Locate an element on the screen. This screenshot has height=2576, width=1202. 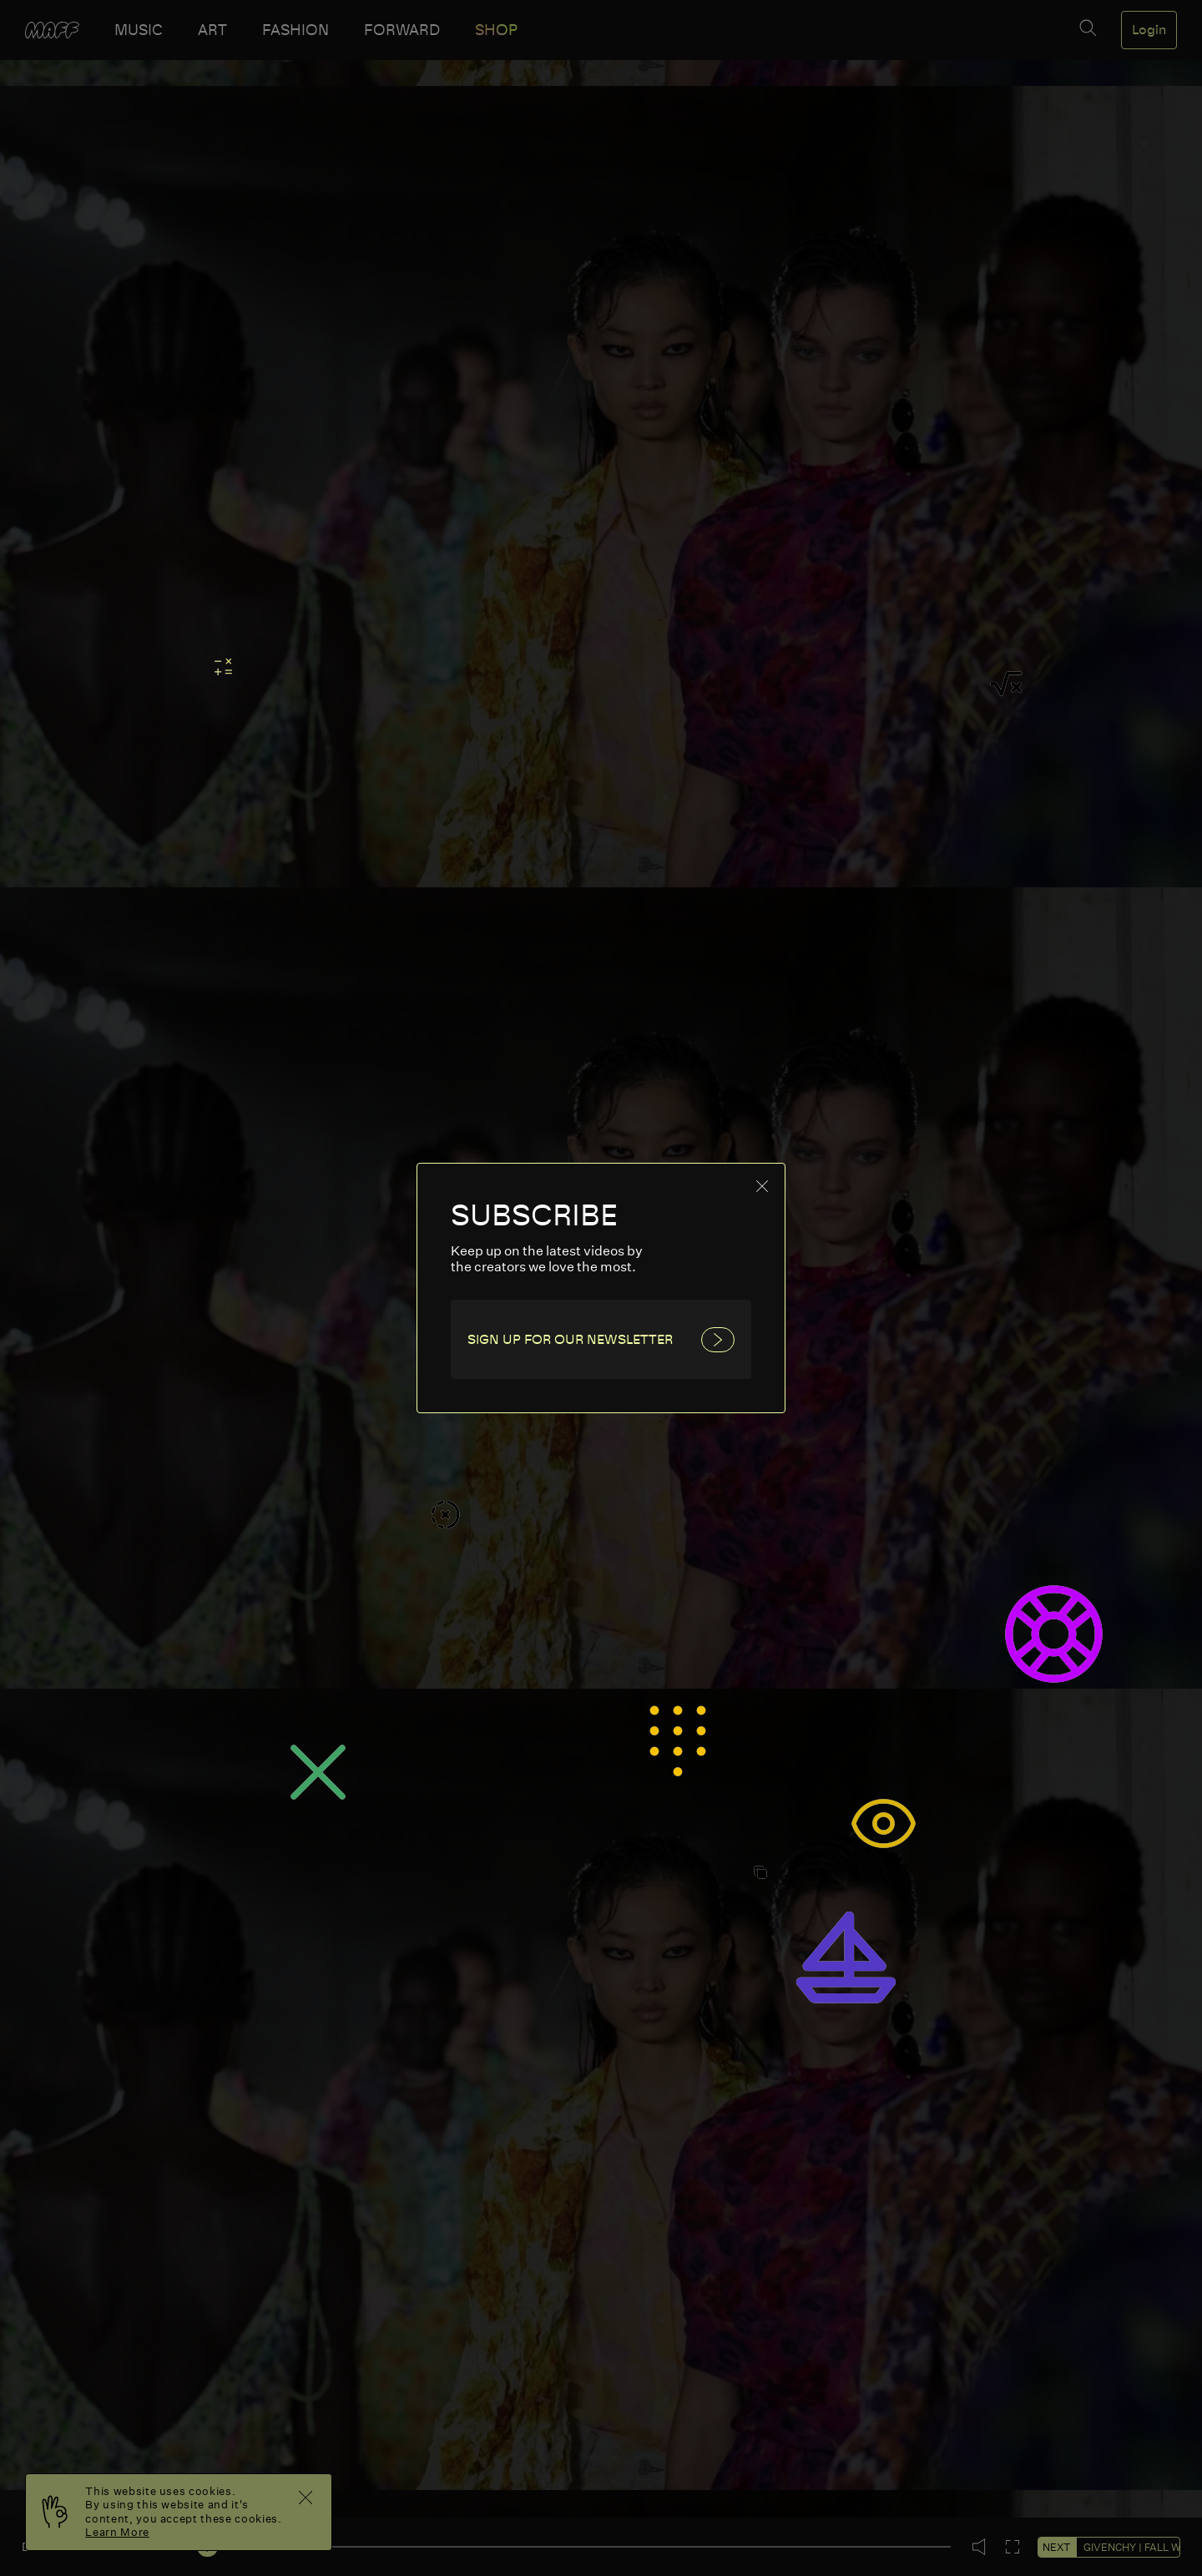
view or preview content is located at coordinates (883, 1823).